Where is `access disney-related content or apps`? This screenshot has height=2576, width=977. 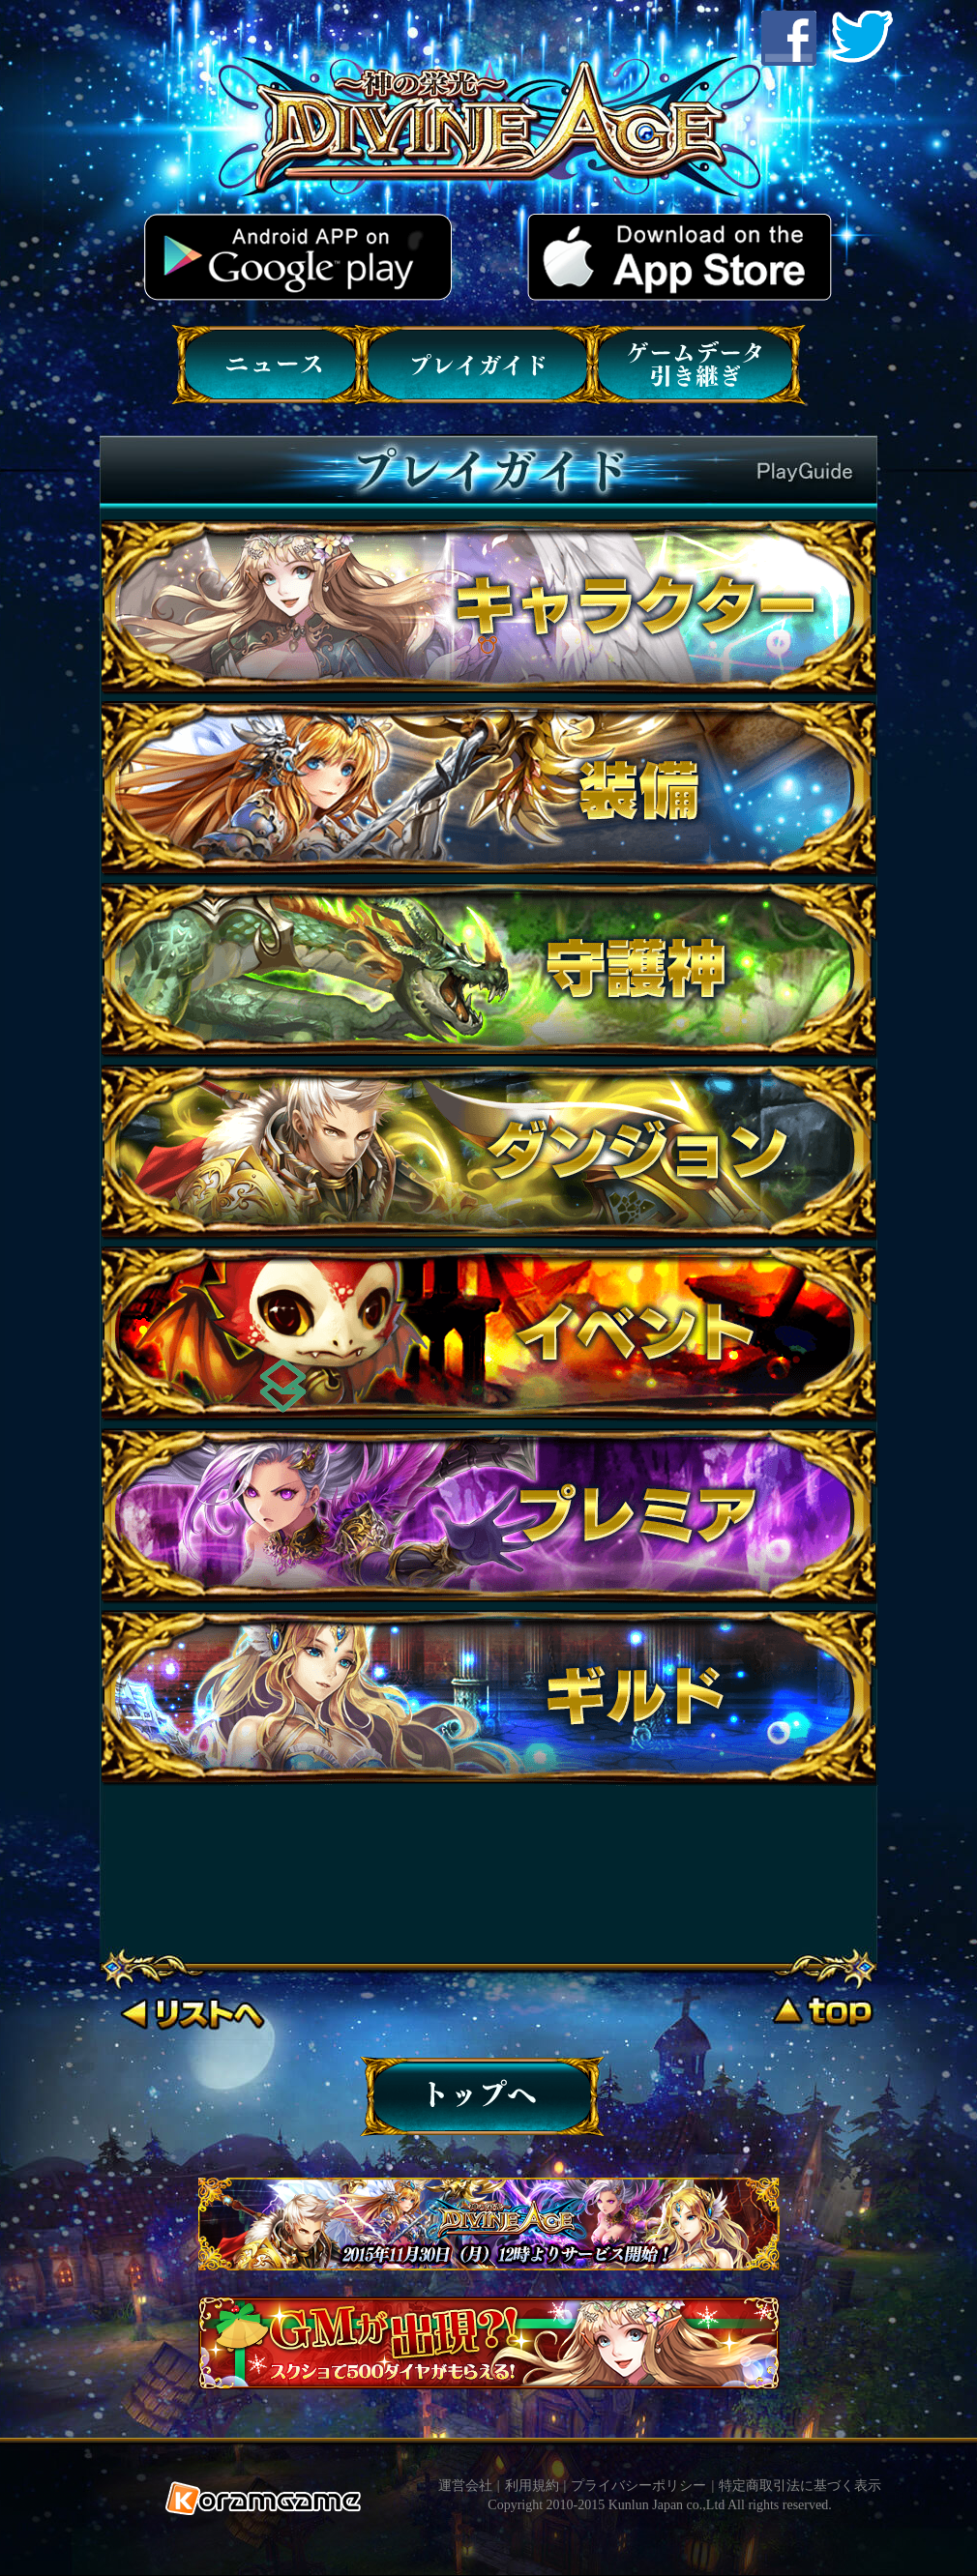
access disney-related content or apps is located at coordinates (488, 645).